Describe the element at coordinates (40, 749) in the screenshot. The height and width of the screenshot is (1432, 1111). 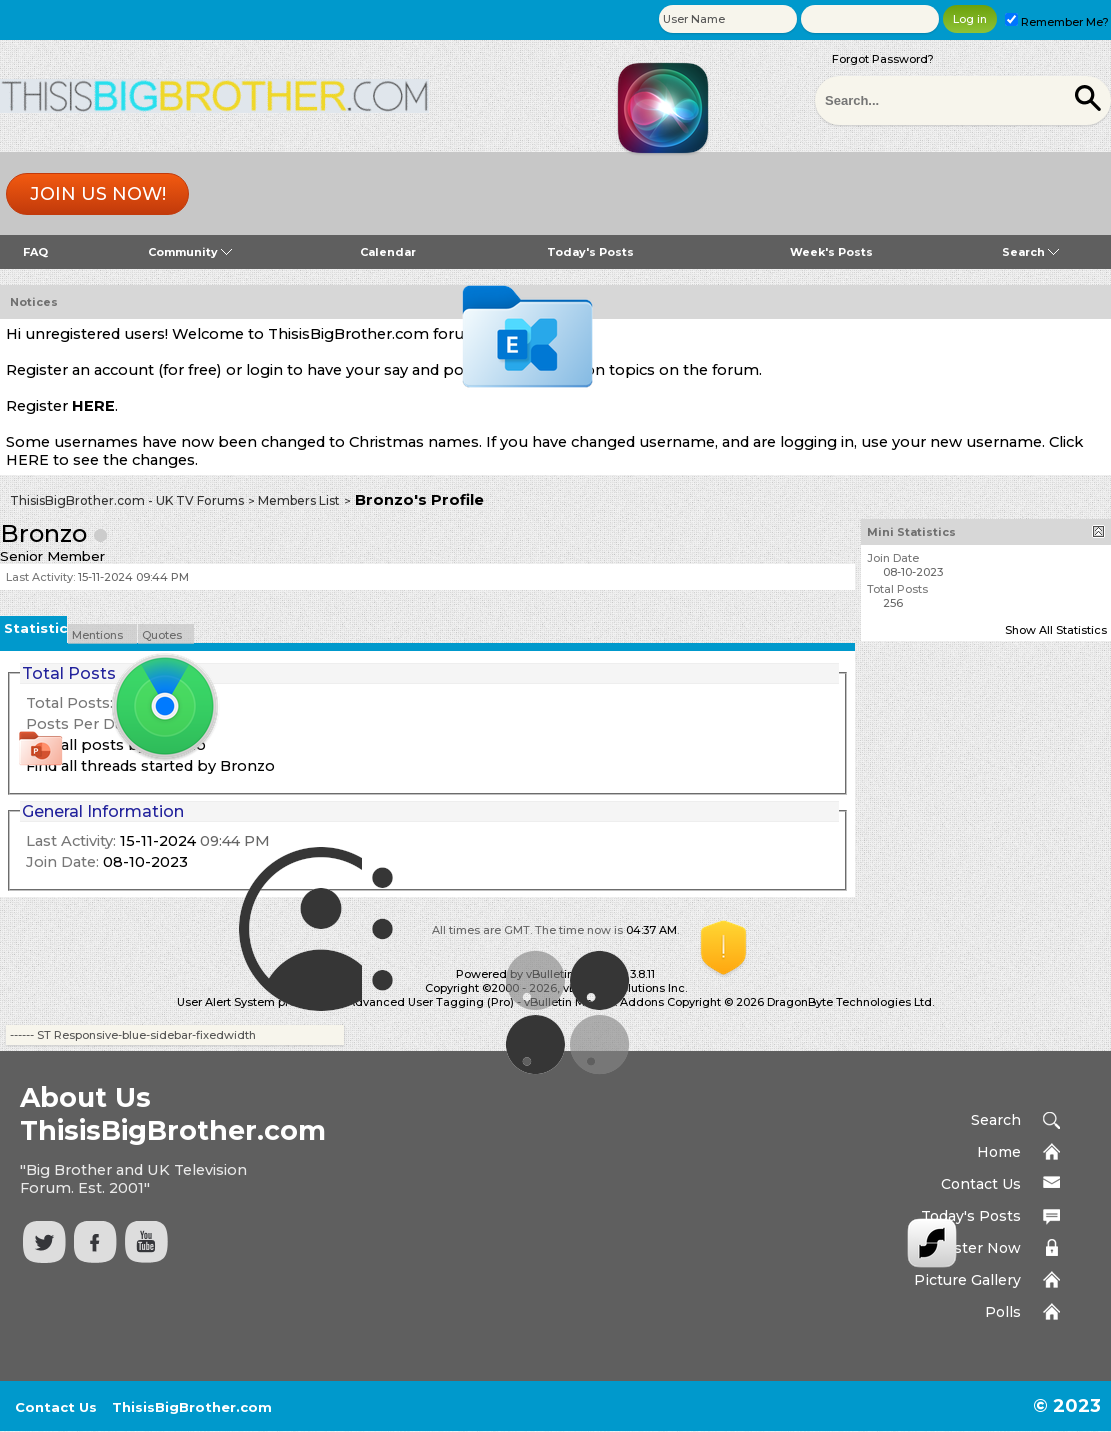
I see `open folder containing PowerPoint files` at that location.